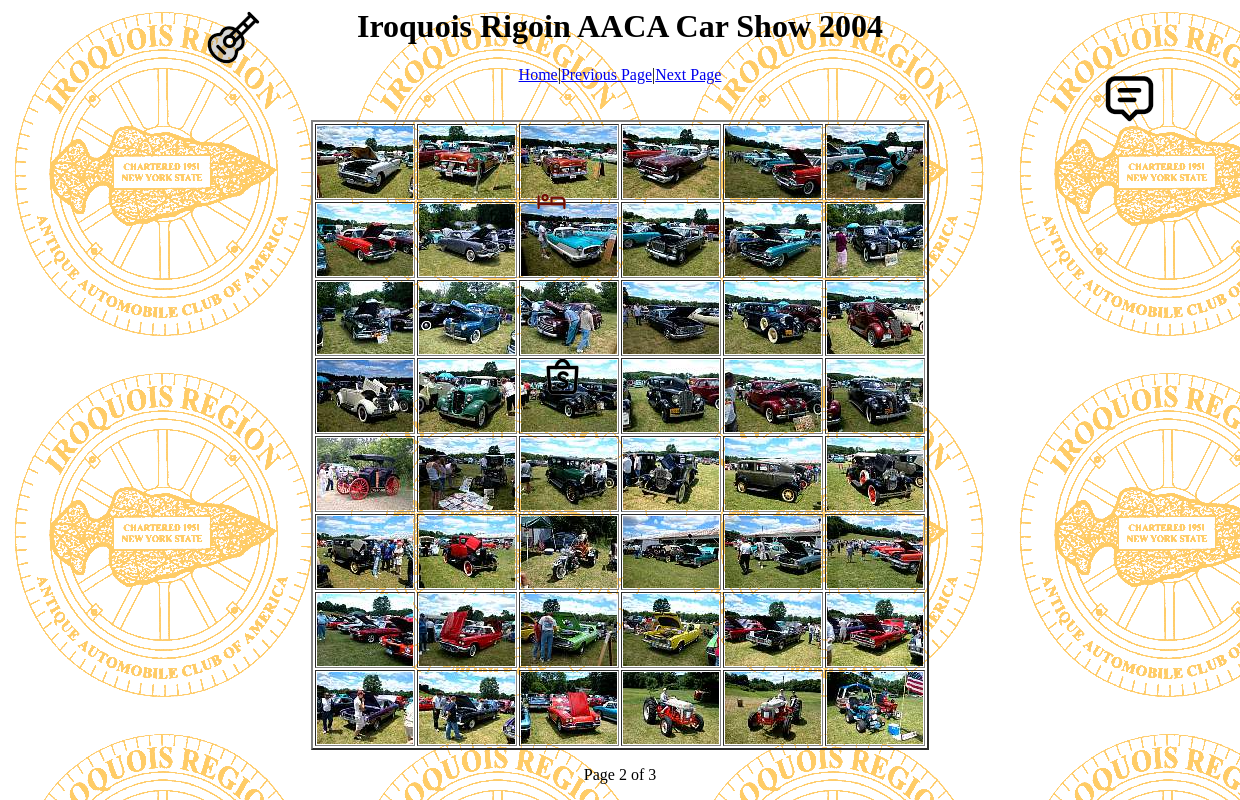  I want to click on open the Shopee shopping app, so click(562, 376).